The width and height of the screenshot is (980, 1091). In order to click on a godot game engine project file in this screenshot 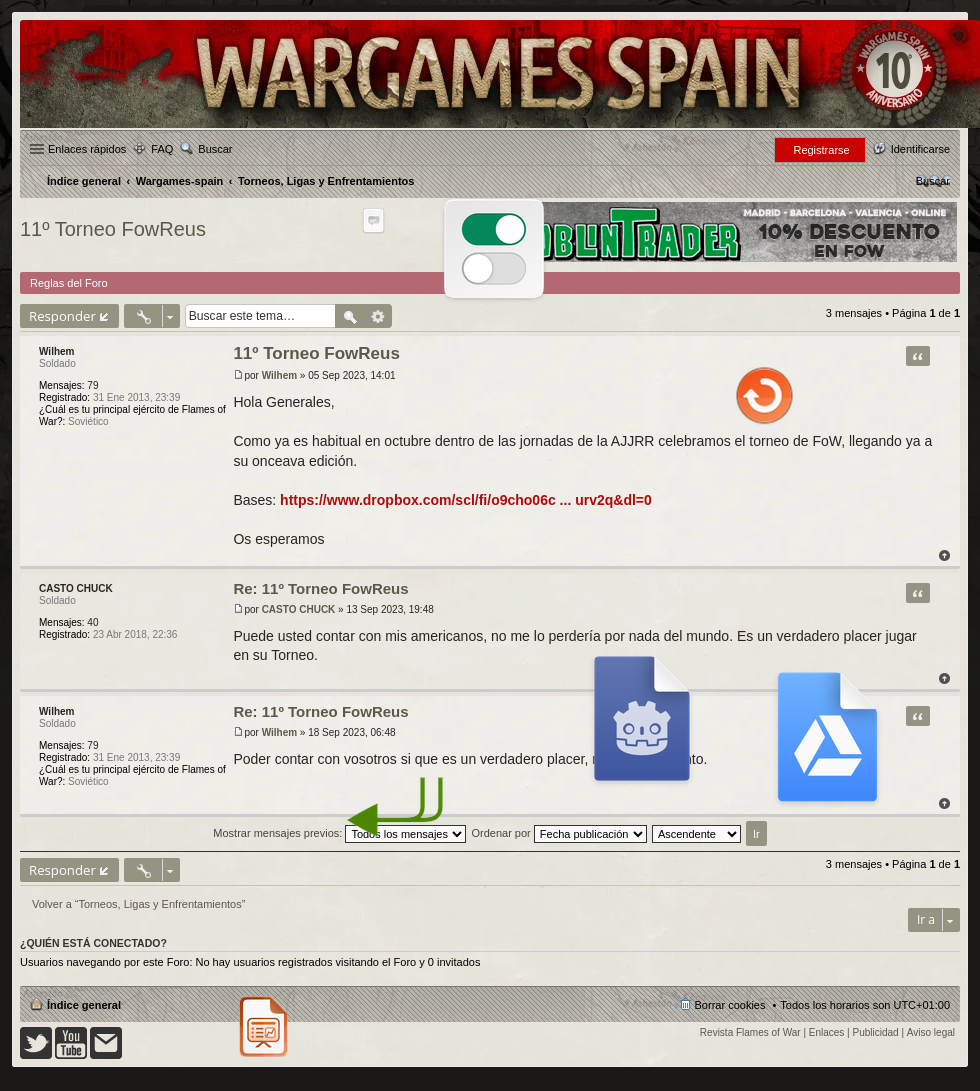, I will do `click(642, 721)`.